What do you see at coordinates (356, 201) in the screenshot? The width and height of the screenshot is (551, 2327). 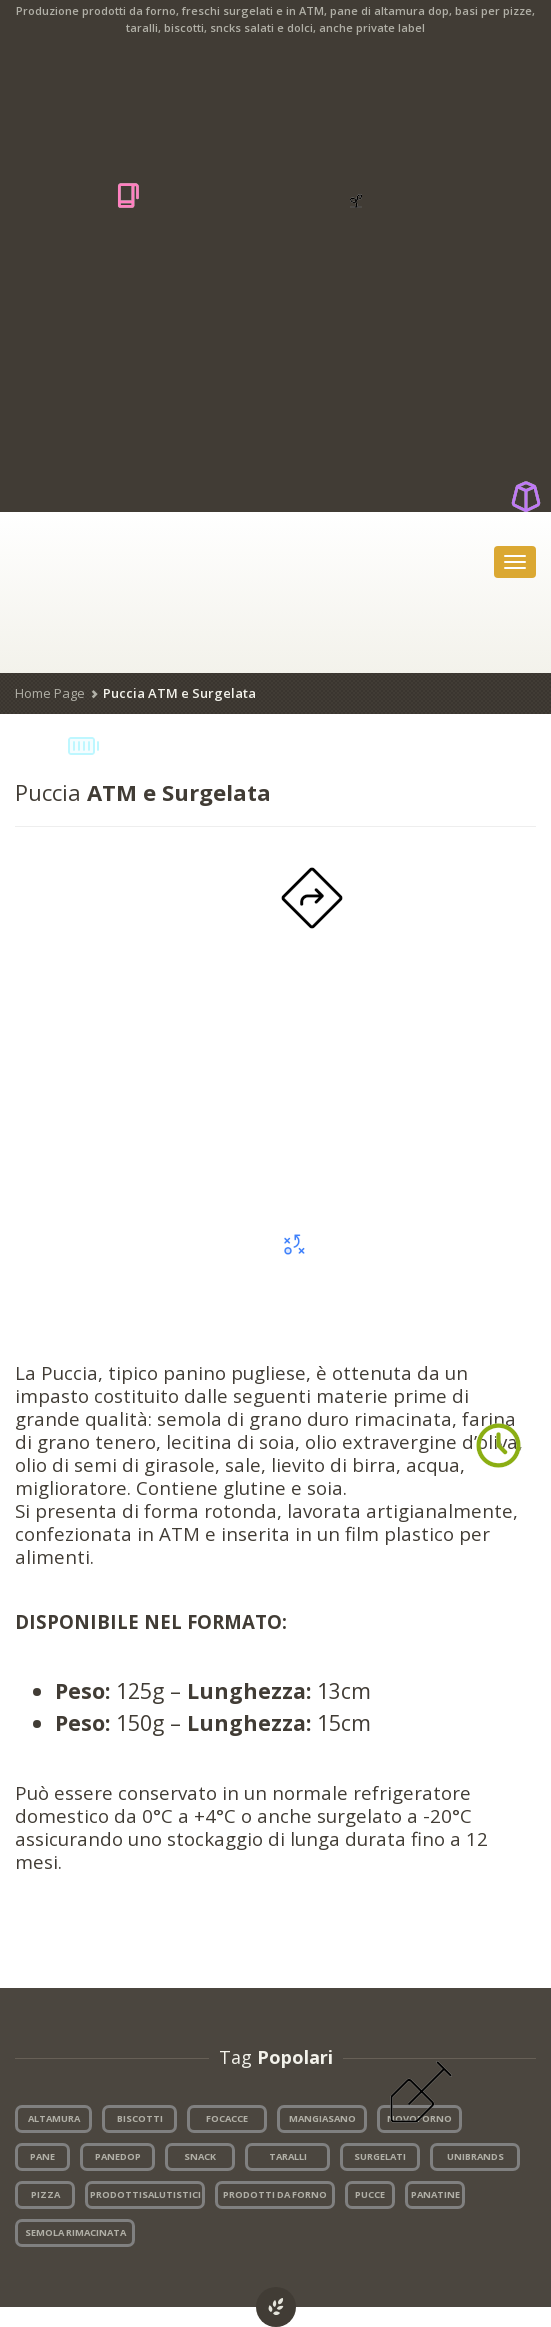 I see `indicates growth or progress` at bounding box center [356, 201].